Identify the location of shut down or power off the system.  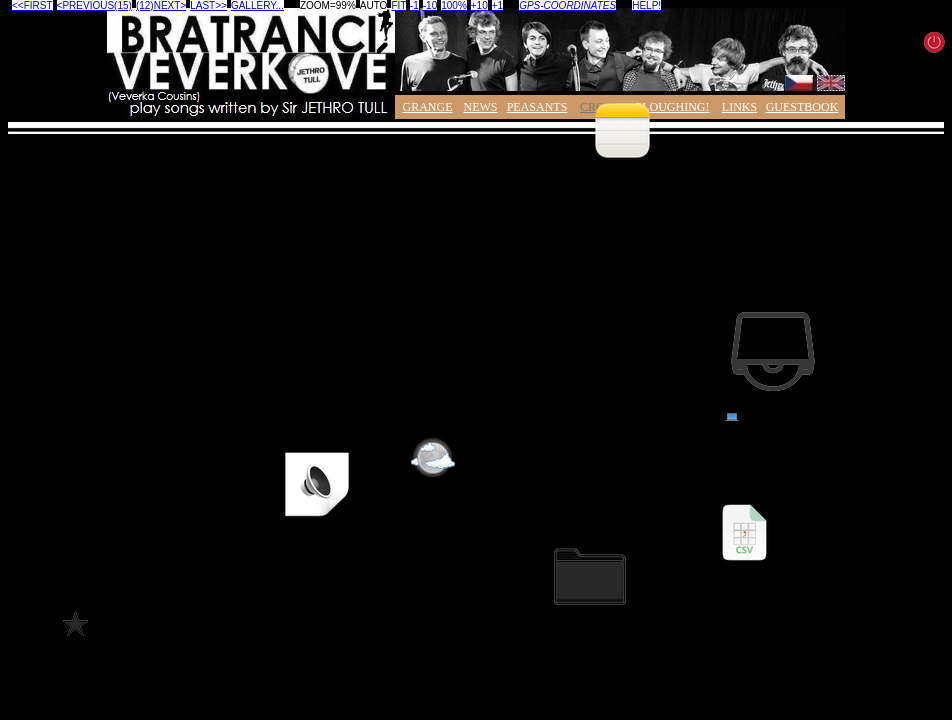
(934, 42).